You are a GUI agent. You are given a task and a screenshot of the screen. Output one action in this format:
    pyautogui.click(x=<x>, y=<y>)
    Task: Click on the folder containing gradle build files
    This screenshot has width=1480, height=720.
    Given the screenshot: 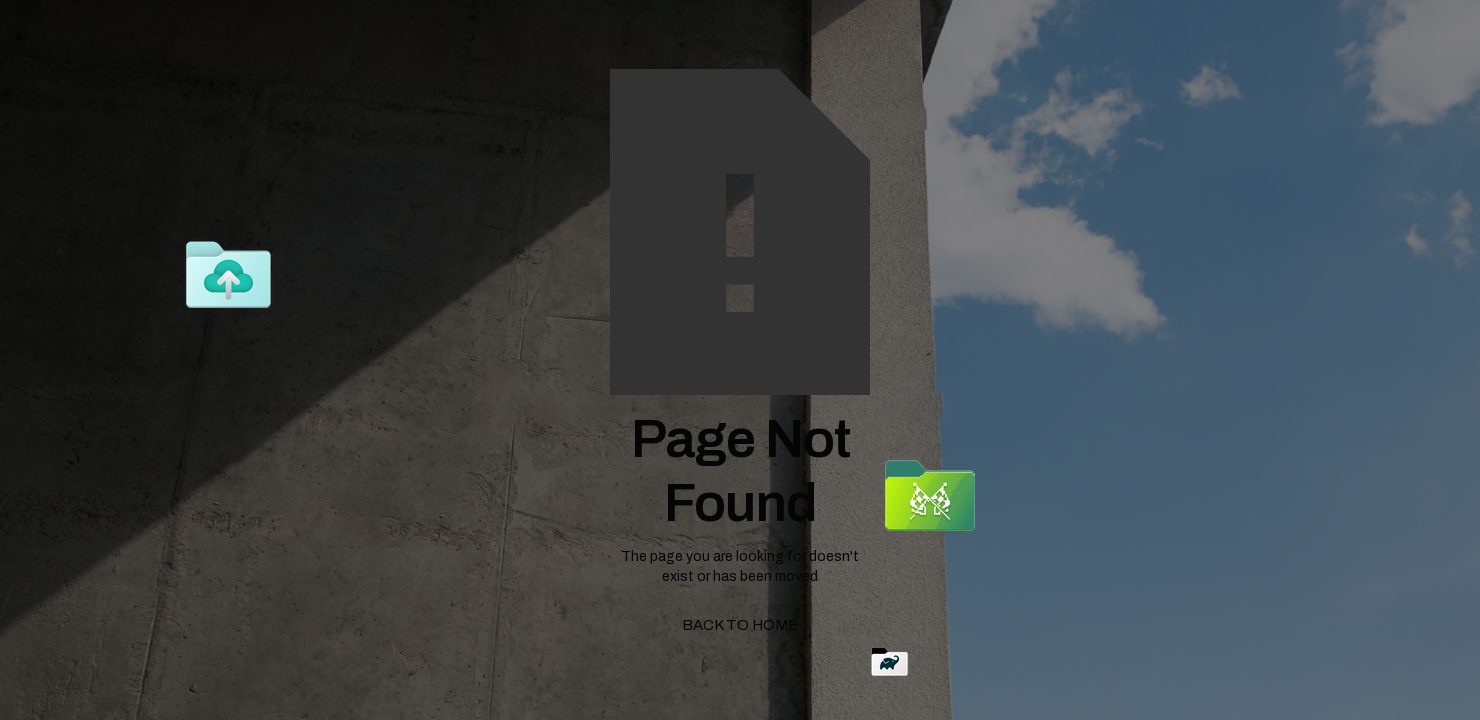 What is the action you would take?
    pyautogui.click(x=889, y=662)
    